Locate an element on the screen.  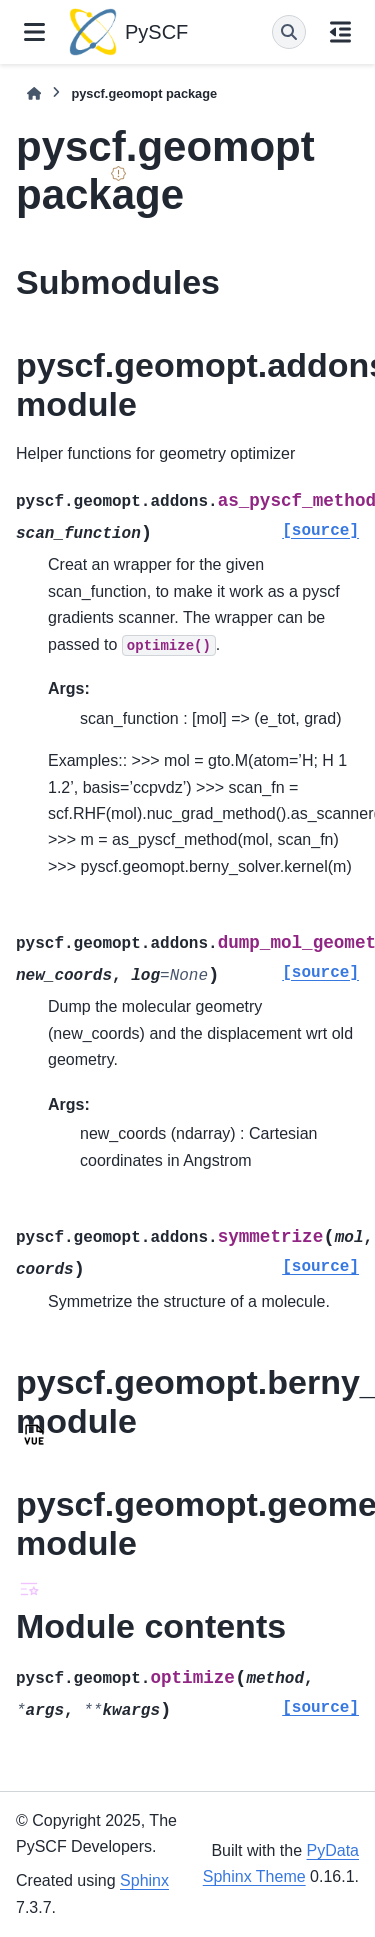
indicates a warning or alert requiring attention is located at coordinates (118, 173).